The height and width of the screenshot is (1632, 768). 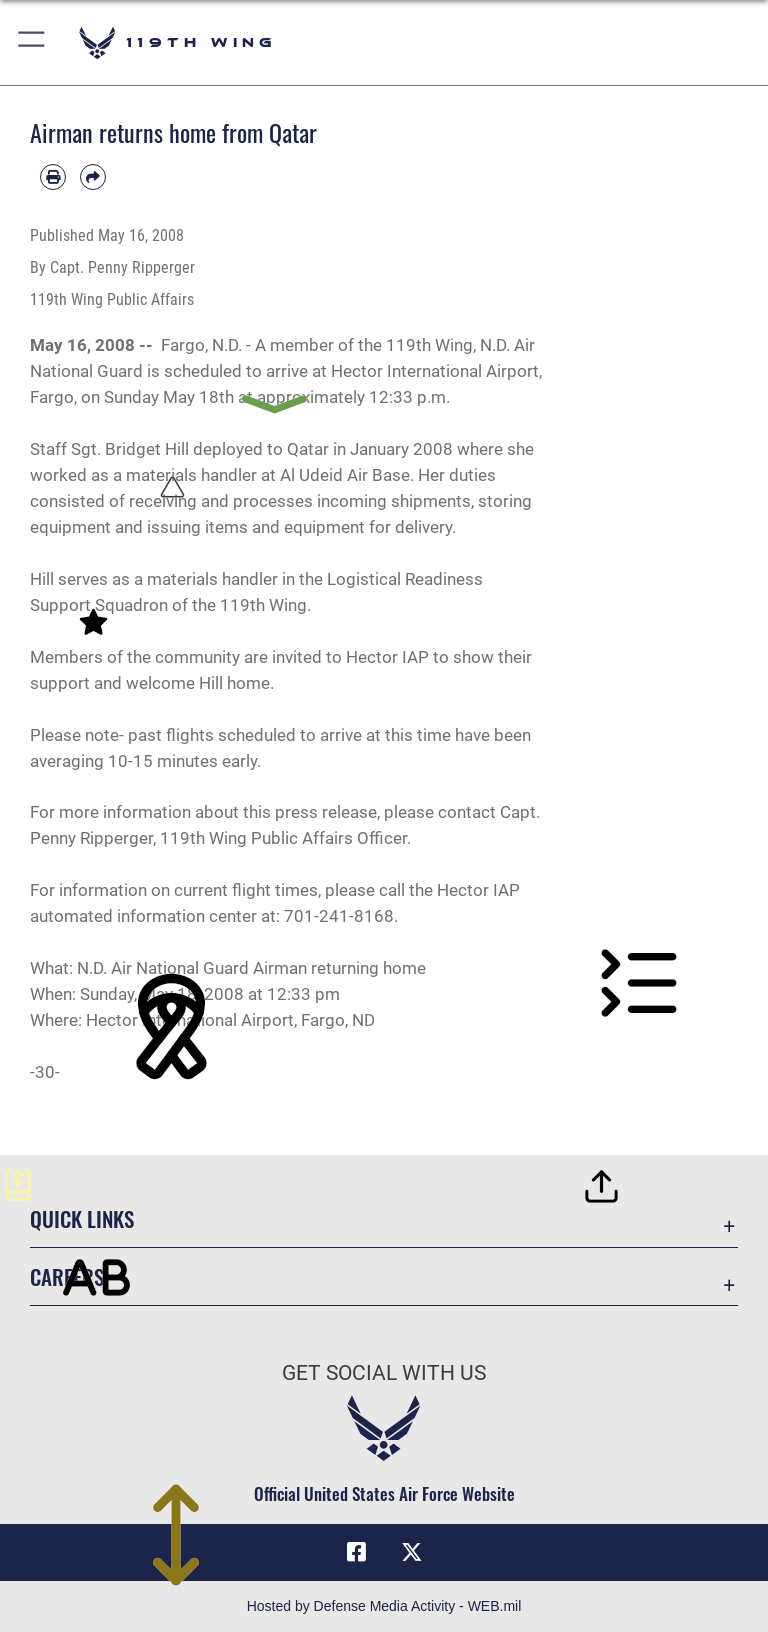 What do you see at coordinates (176, 1535) in the screenshot?
I see `resize element vertically` at bounding box center [176, 1535].